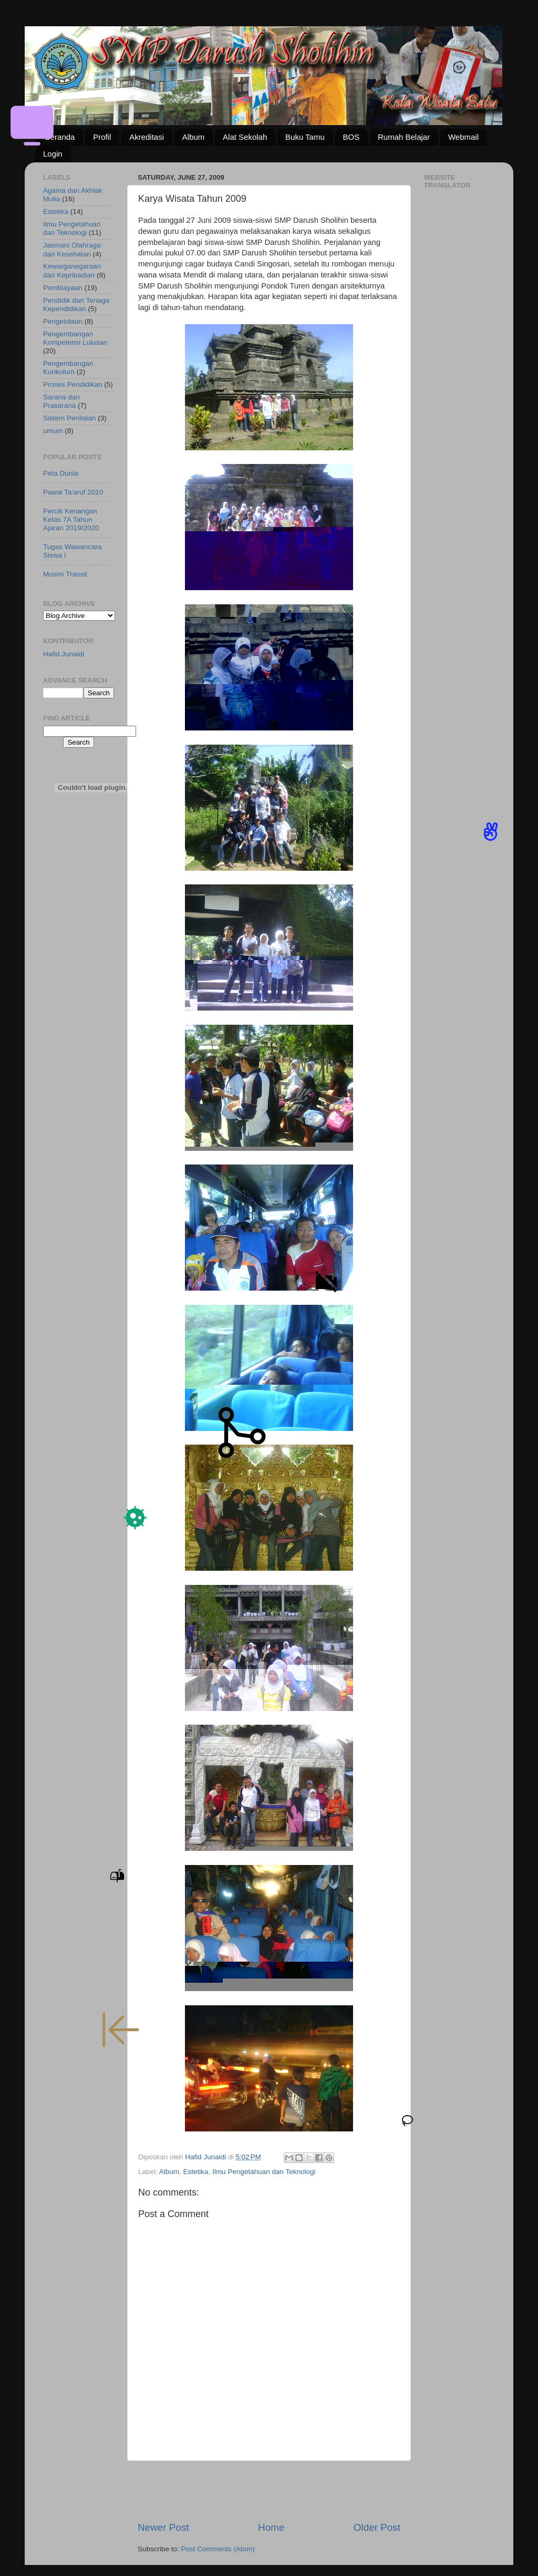 This screenshot has width=538, height=2576. I want to click on go back to the beginning, so click(120, 2029).